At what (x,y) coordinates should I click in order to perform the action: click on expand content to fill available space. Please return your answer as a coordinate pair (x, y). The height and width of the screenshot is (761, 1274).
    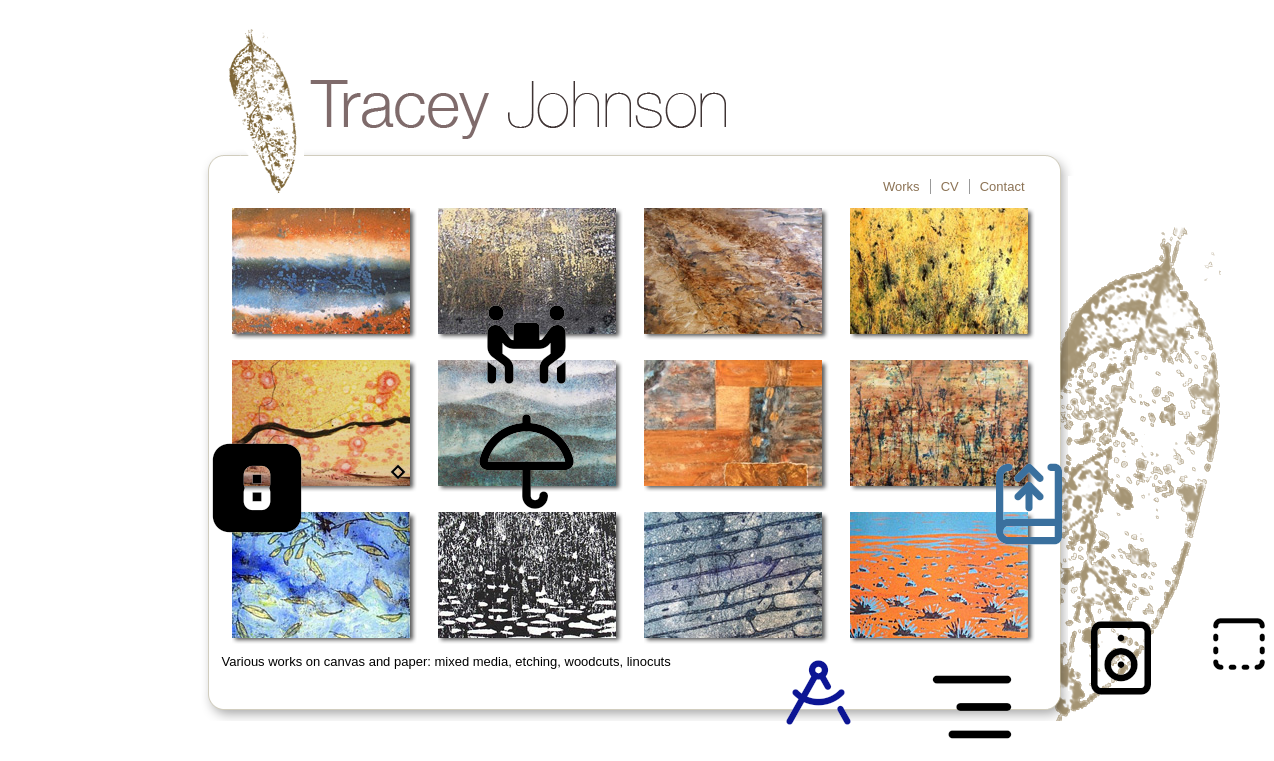
    Looking at the image, I should click on (1239, 644).